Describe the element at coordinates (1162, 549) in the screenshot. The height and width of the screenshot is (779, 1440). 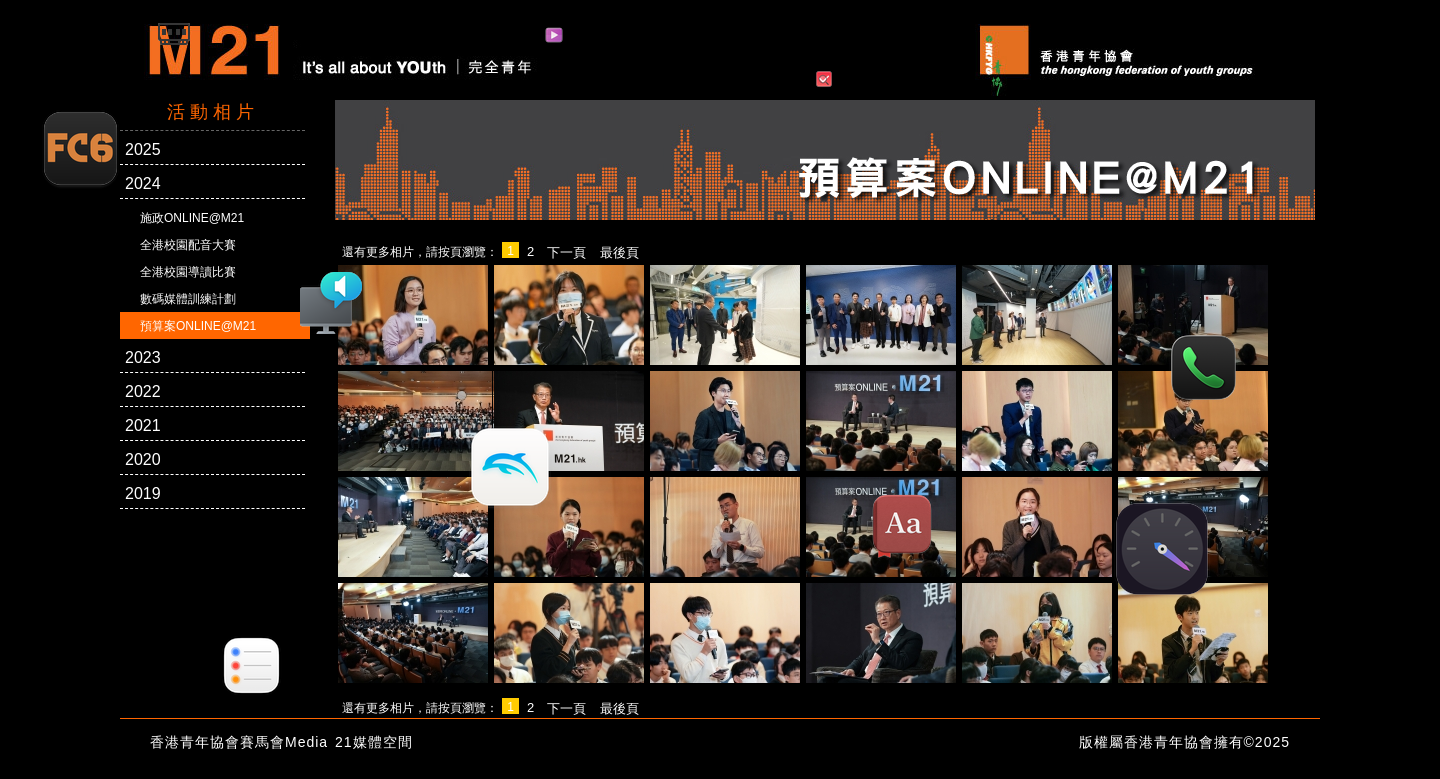
I see `open speedtest app to measure internet speed` at that location.